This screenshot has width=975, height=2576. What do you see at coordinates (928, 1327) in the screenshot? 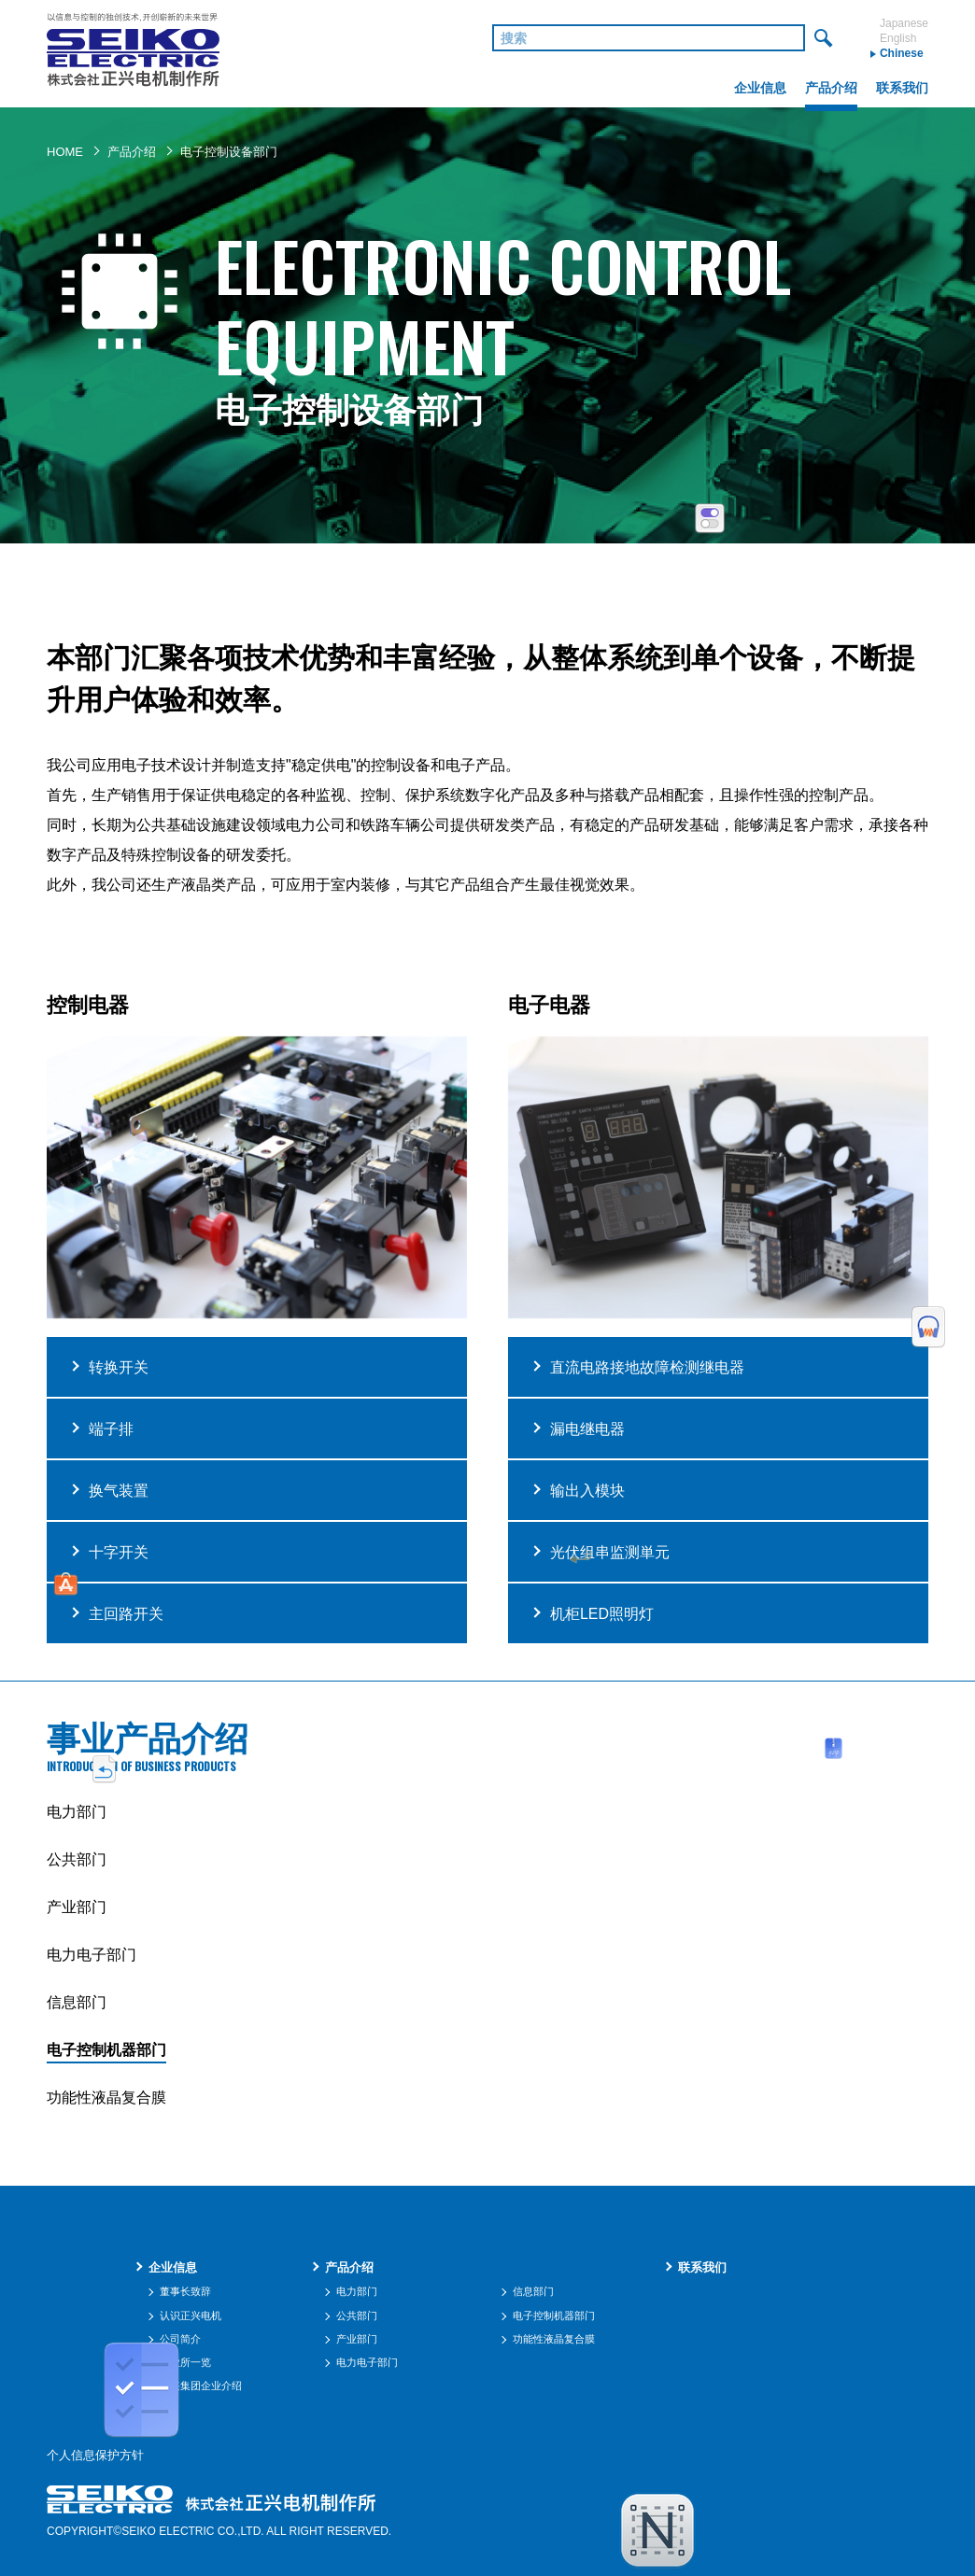
I see `an audacity audio project file` at bounding box center [928, 1327].